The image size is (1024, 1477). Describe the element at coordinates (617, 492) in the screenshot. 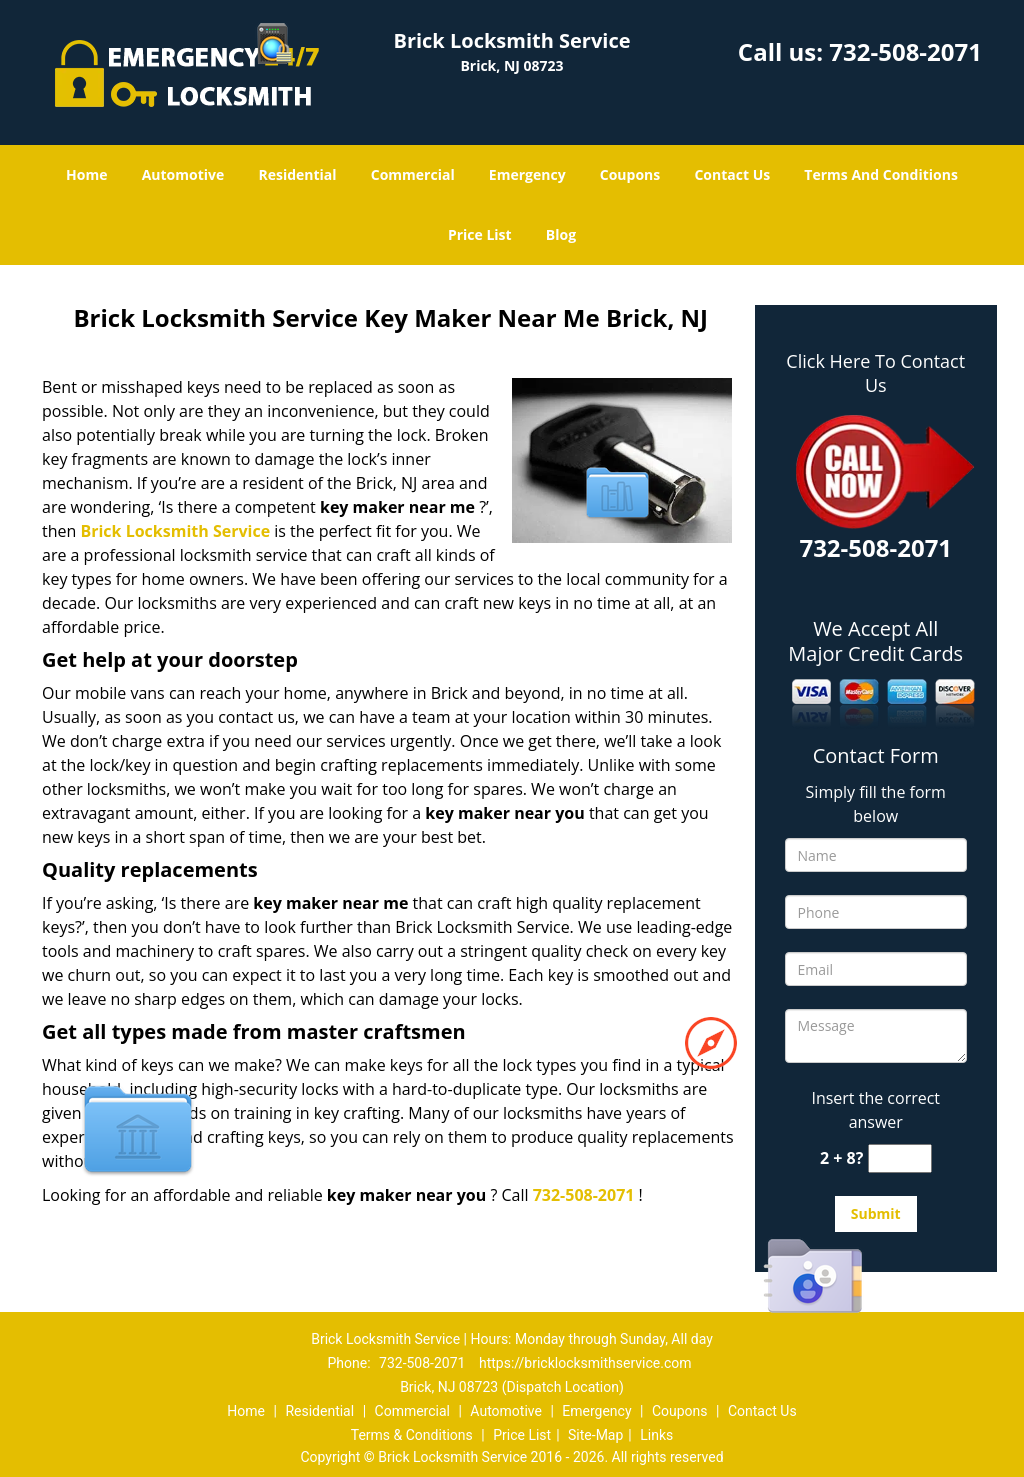

I see `open media library folder` at that location.